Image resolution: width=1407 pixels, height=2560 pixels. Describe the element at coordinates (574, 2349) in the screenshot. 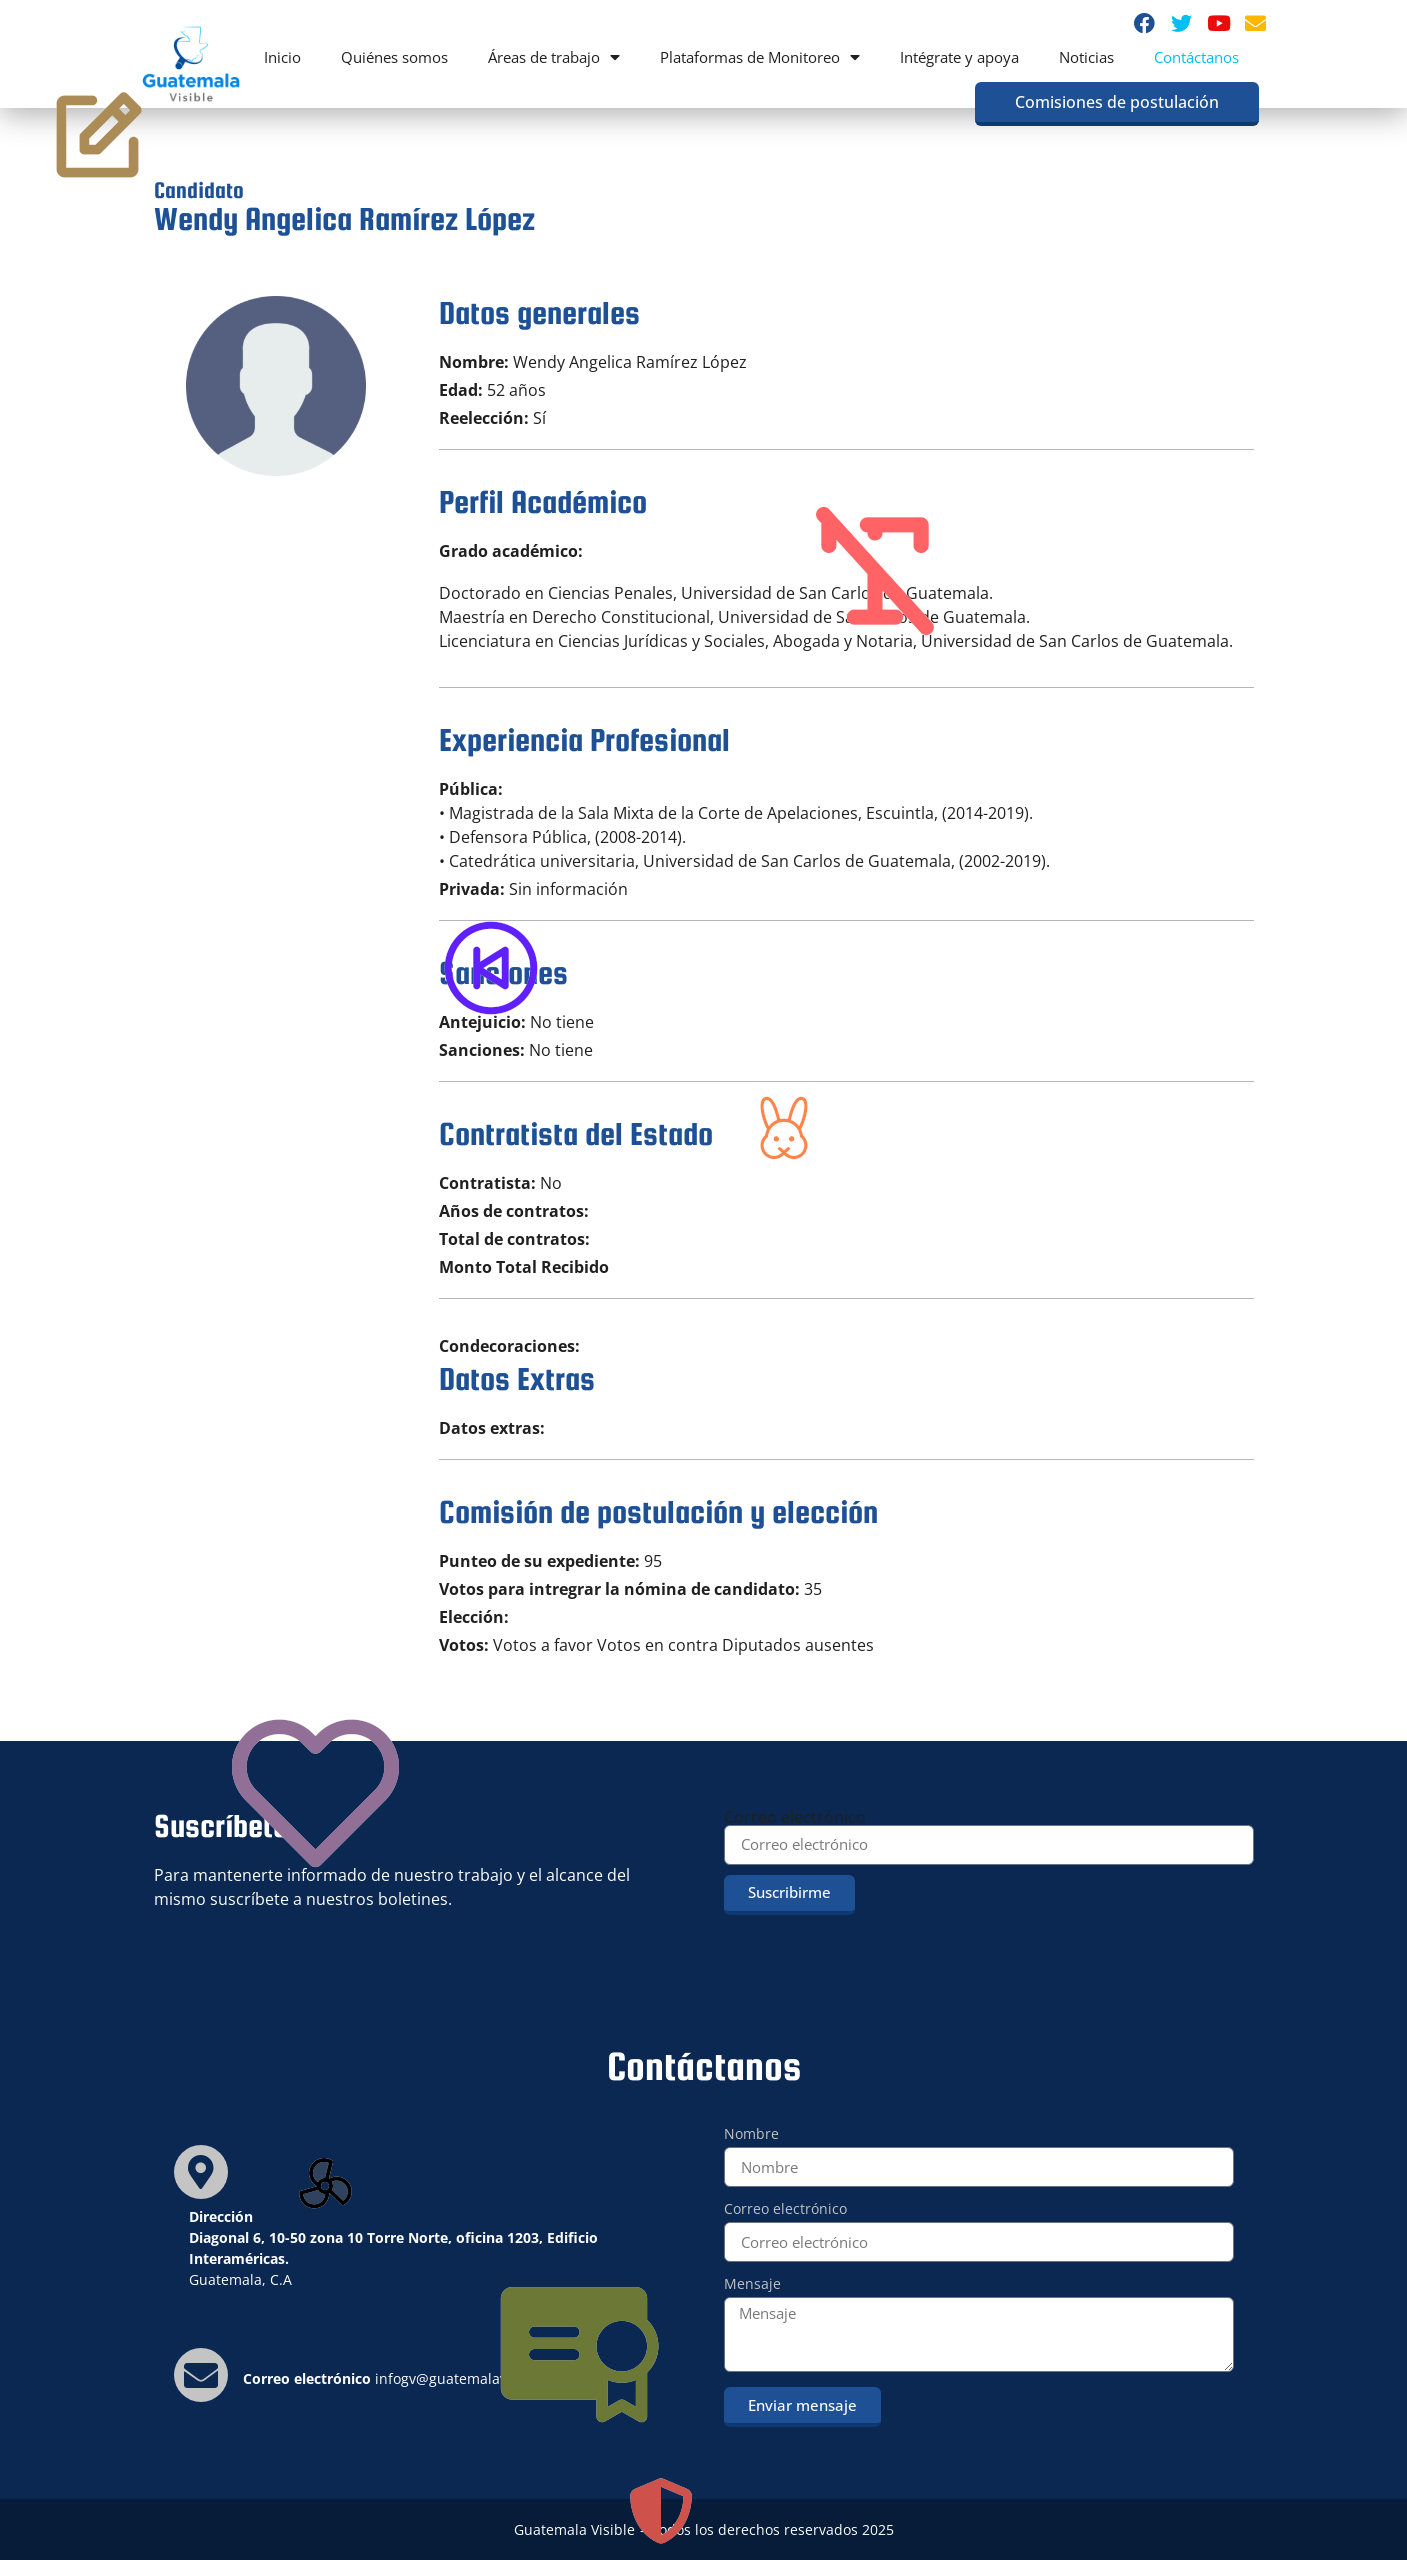

I see `view certificate or credential details` at that location.